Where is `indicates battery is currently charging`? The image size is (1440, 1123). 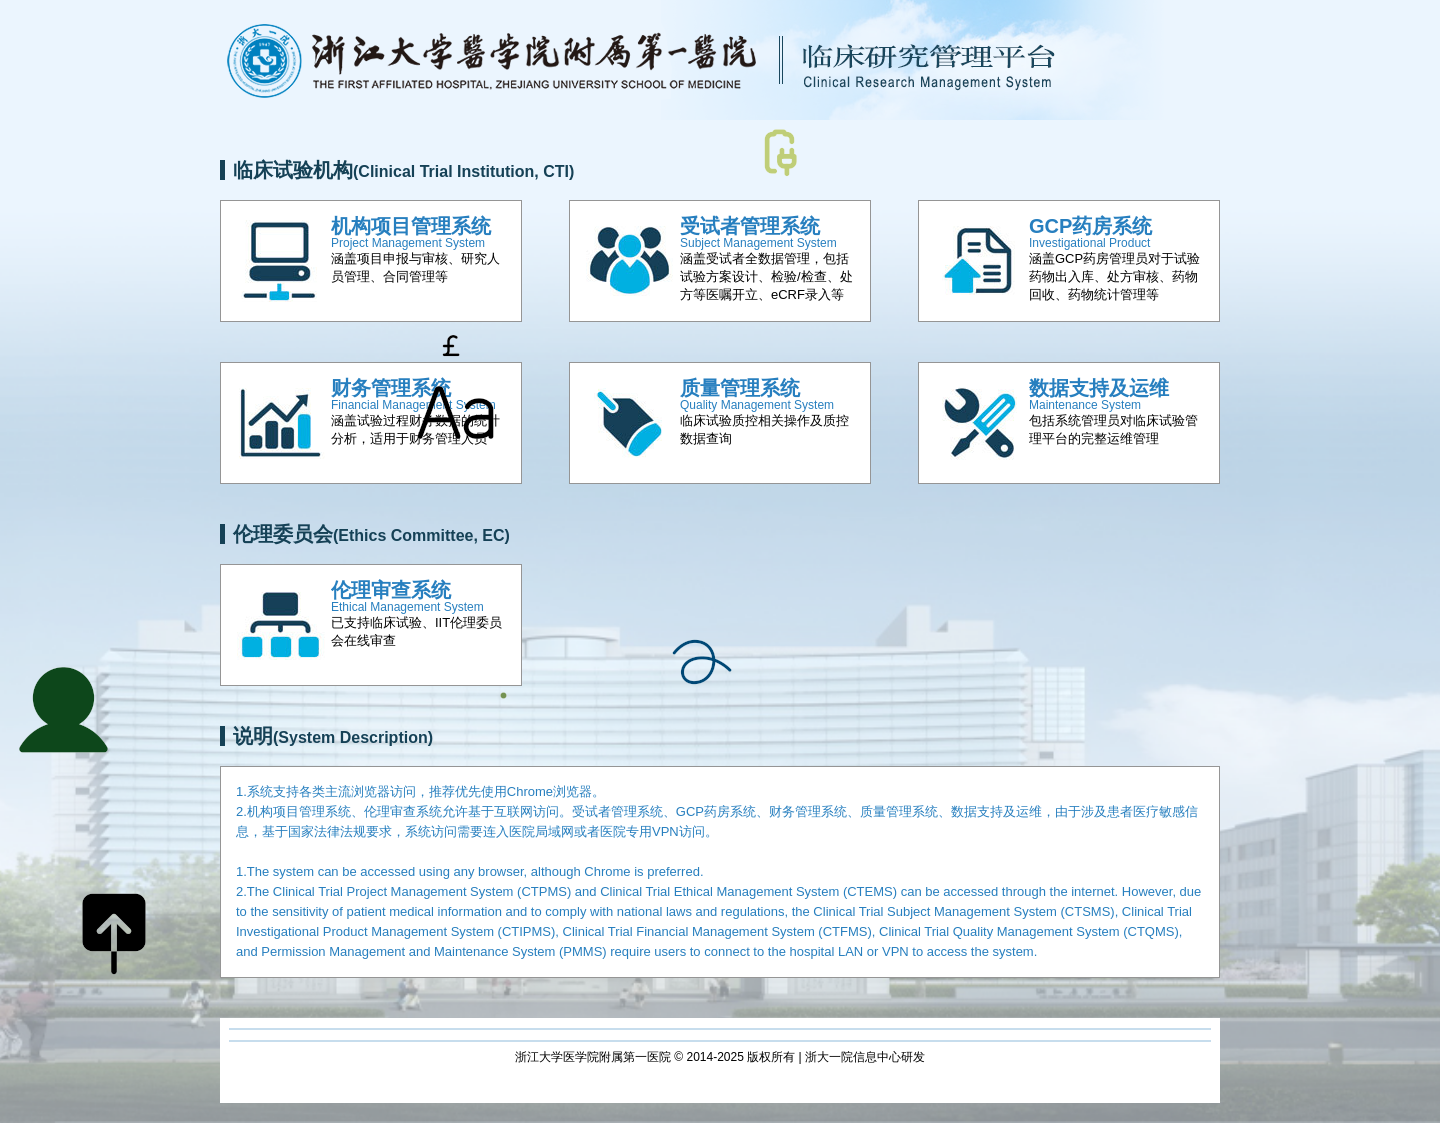 indicates battery is currently charging is located at coordinates (779, 151).